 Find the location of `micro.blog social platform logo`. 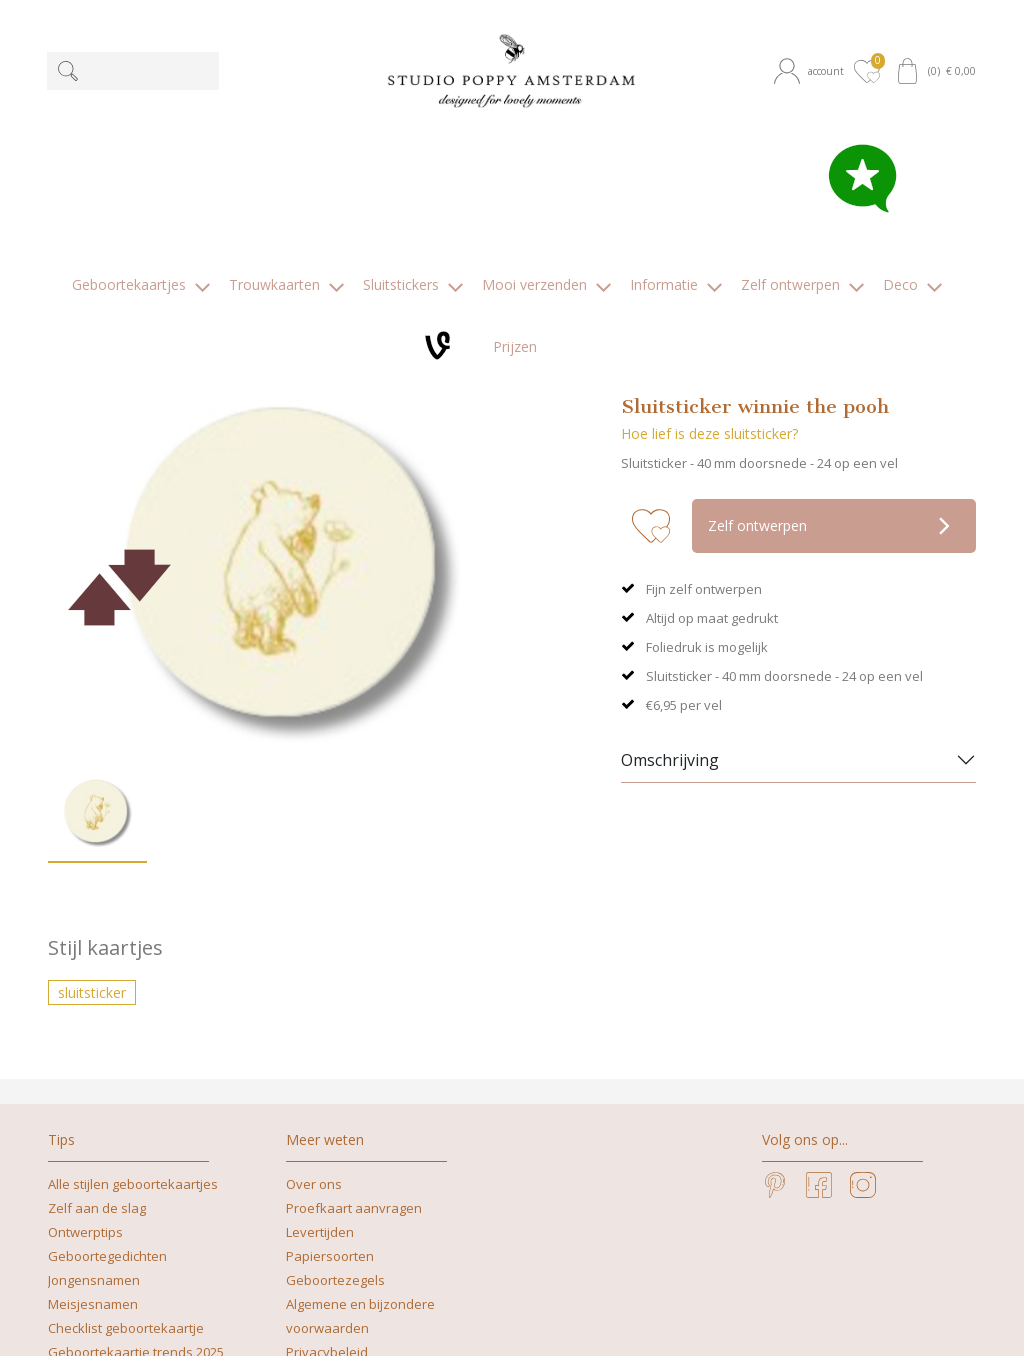

micro.blog social platform logo is located at coordinates (862, 178).